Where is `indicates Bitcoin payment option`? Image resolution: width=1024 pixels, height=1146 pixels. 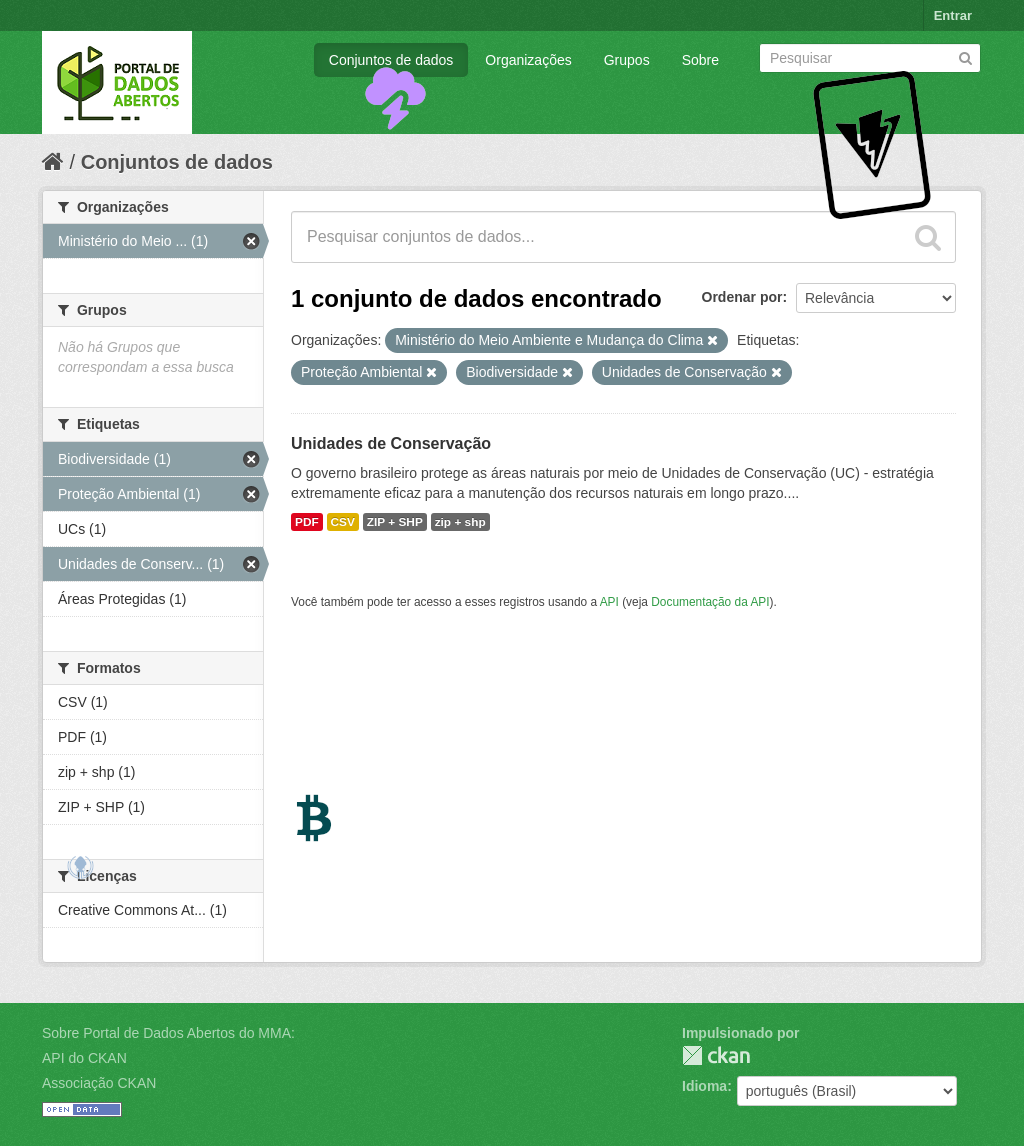
indicates Bitcoin payment option is located at coordinates (314, 818).